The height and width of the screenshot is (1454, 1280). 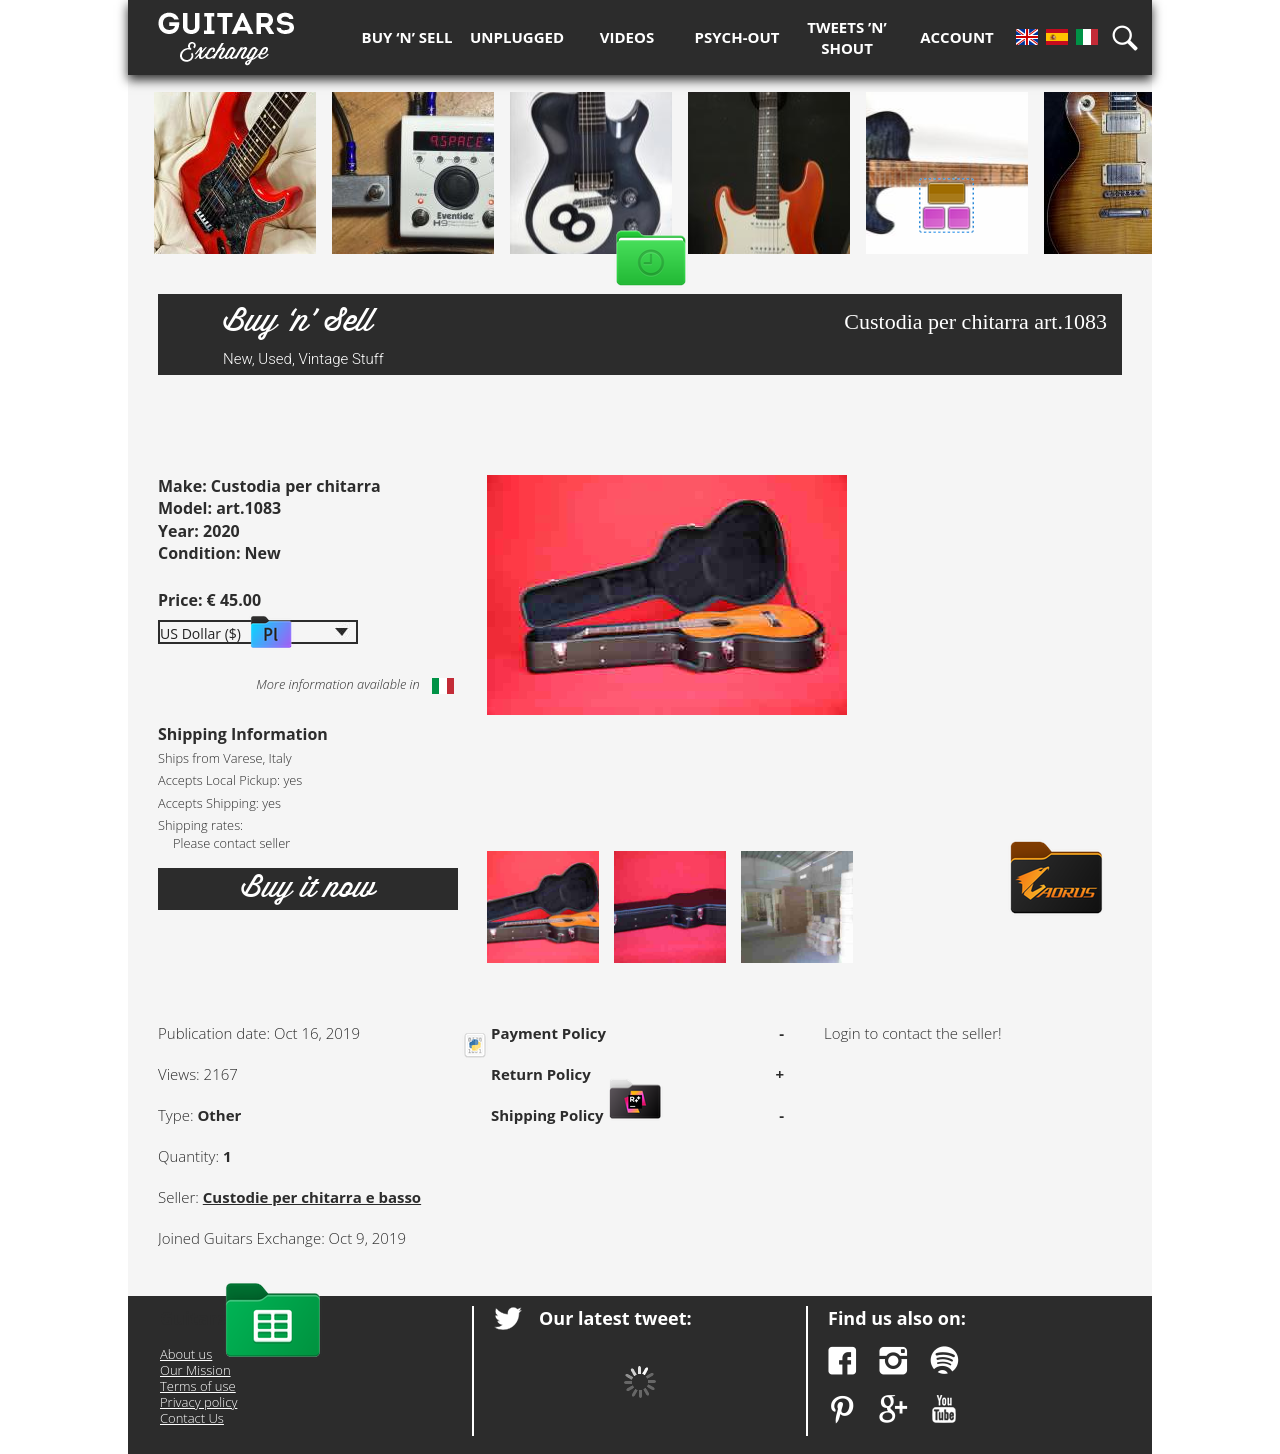 I want to click on open aorus gaming software folder, so click(x=1056, y=880).